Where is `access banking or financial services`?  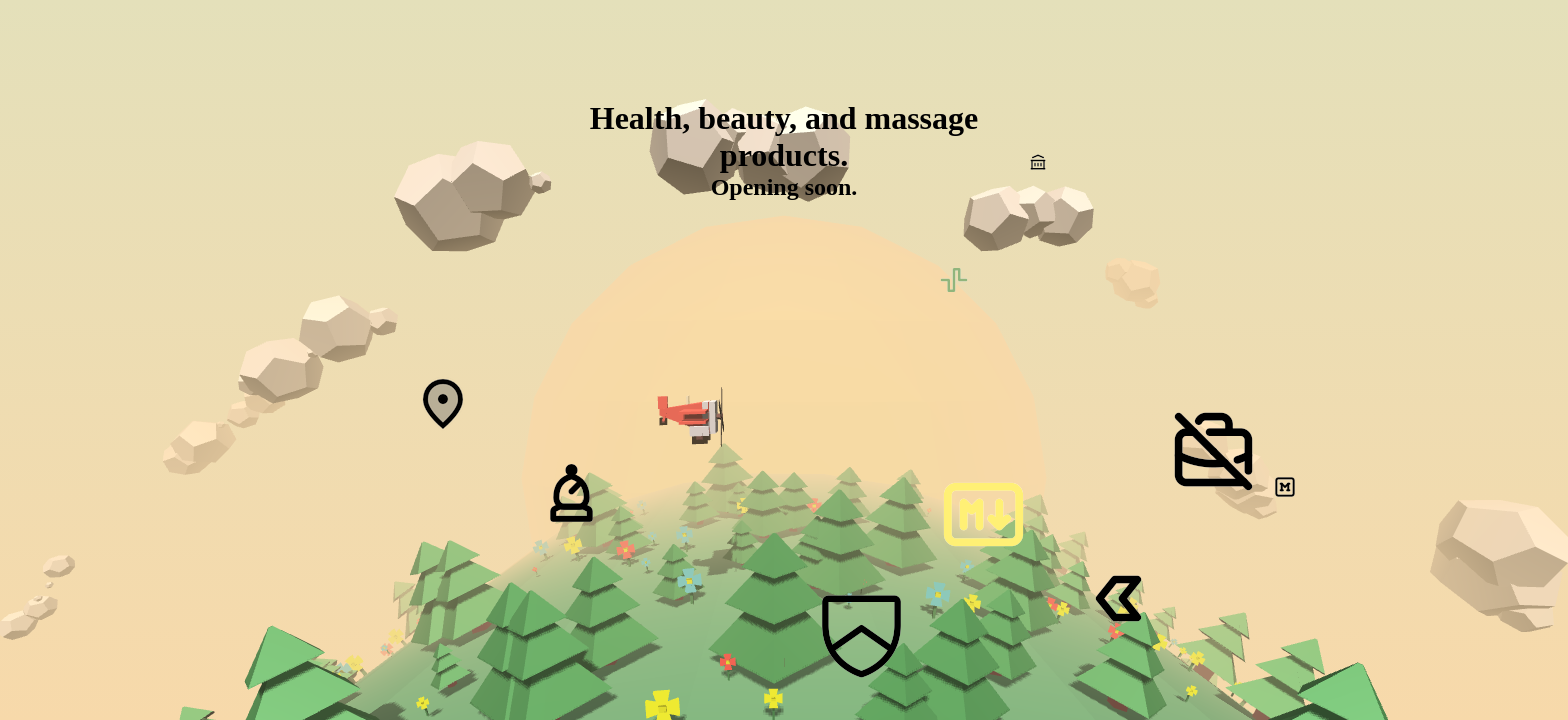
access banking or financial services is located at coordinates (1038, 162).